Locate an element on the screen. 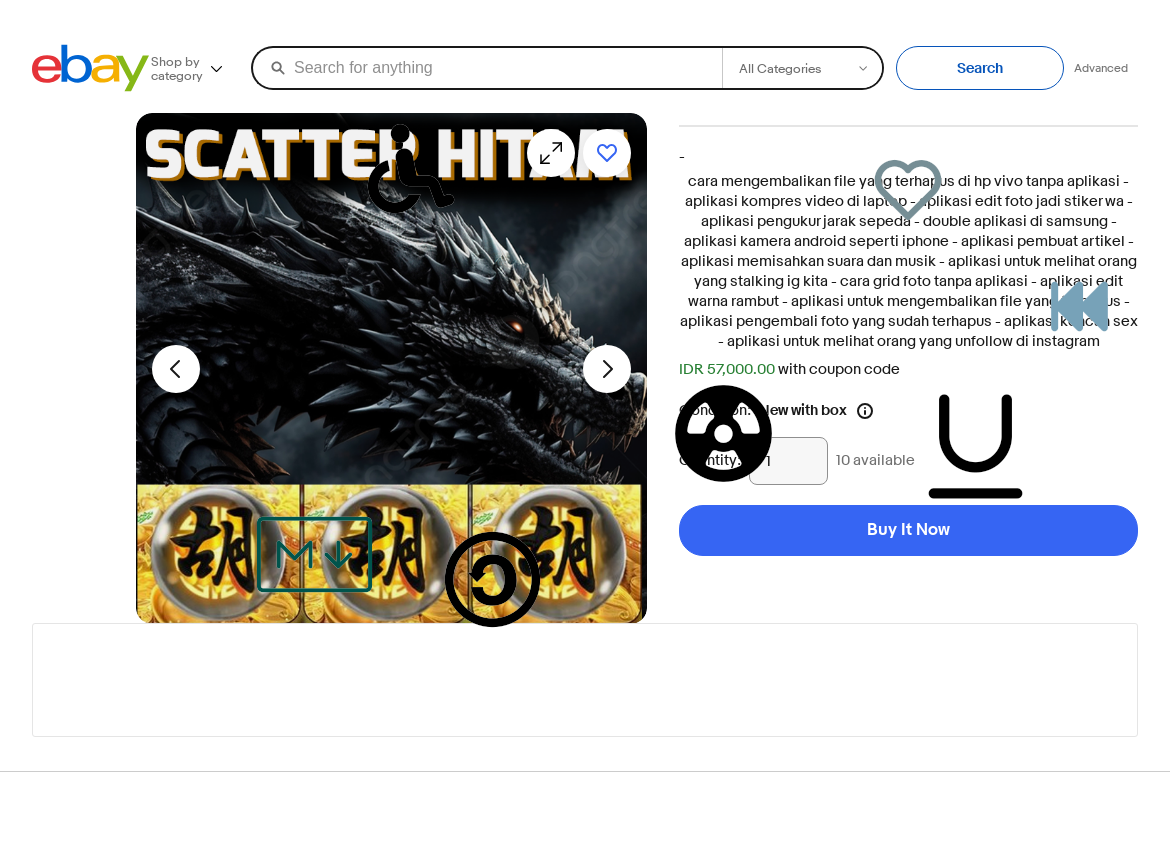 The image size is (1170, 852). skip to previous track is located at coordinates (1079, 306).